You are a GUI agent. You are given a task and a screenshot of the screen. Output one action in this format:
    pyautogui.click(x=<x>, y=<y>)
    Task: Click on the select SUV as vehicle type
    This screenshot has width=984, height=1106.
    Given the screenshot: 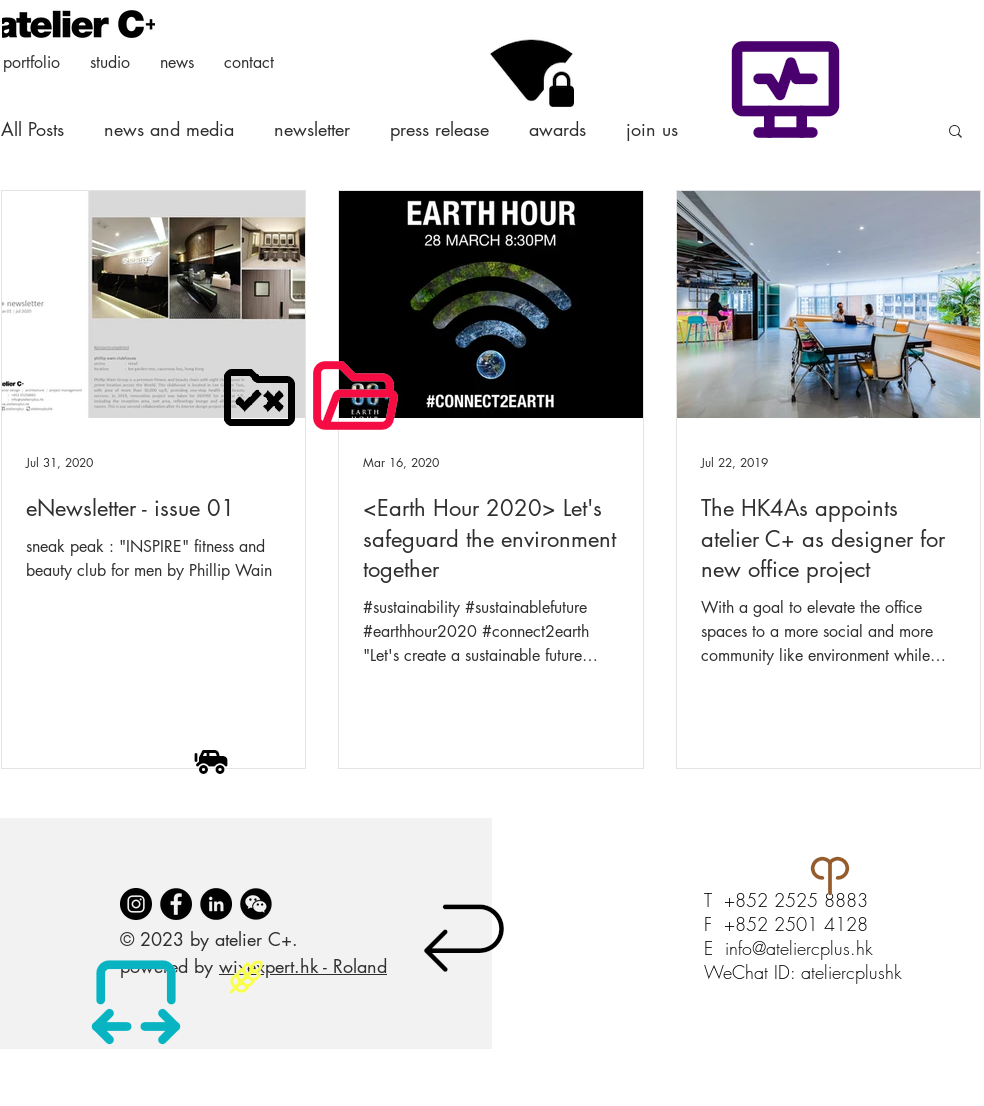 What is the action you would take?
    pyautogui.click(x=211, y=762)
    